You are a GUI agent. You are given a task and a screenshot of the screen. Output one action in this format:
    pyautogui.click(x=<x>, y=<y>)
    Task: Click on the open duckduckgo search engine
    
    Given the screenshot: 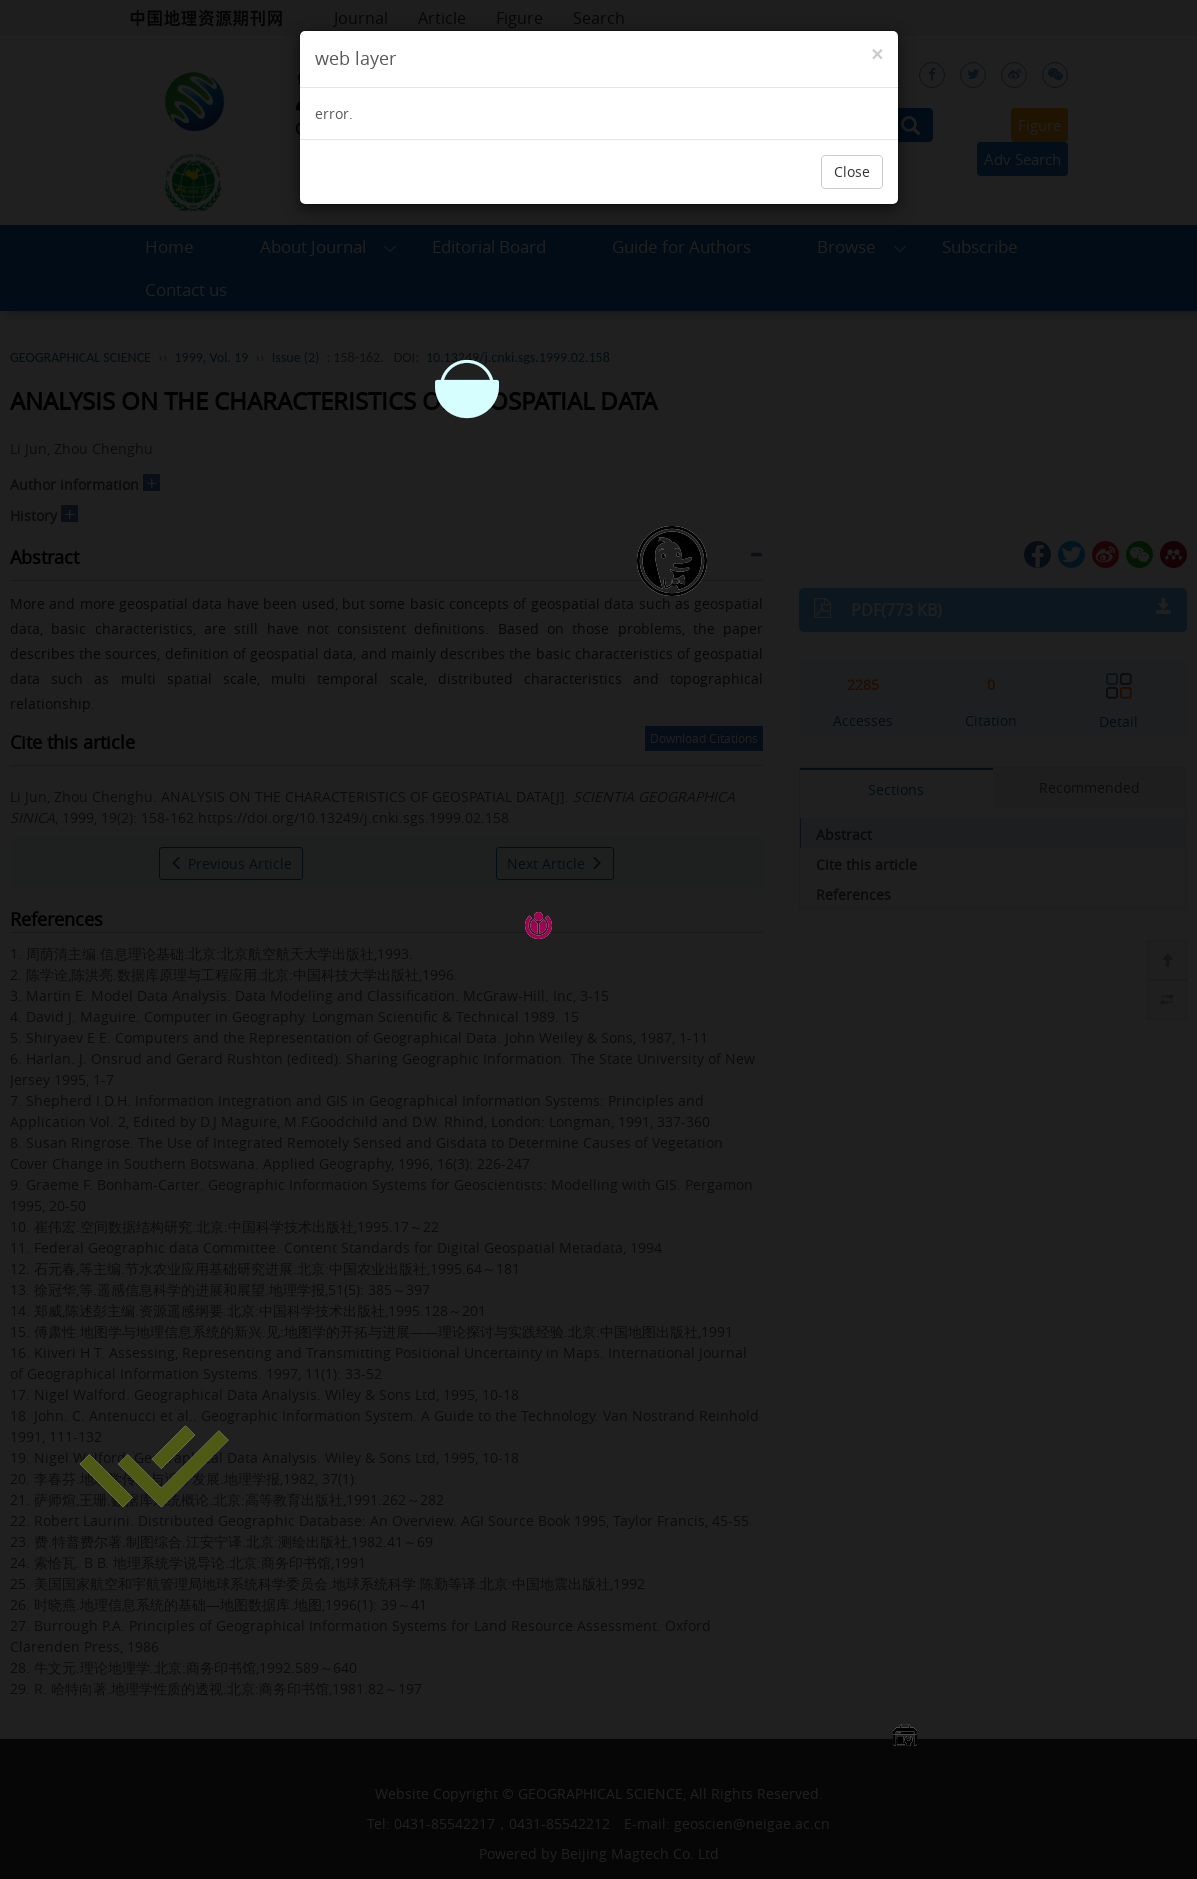 What is the action you would take?
    pyautogui.click(x=672, y=561)
    